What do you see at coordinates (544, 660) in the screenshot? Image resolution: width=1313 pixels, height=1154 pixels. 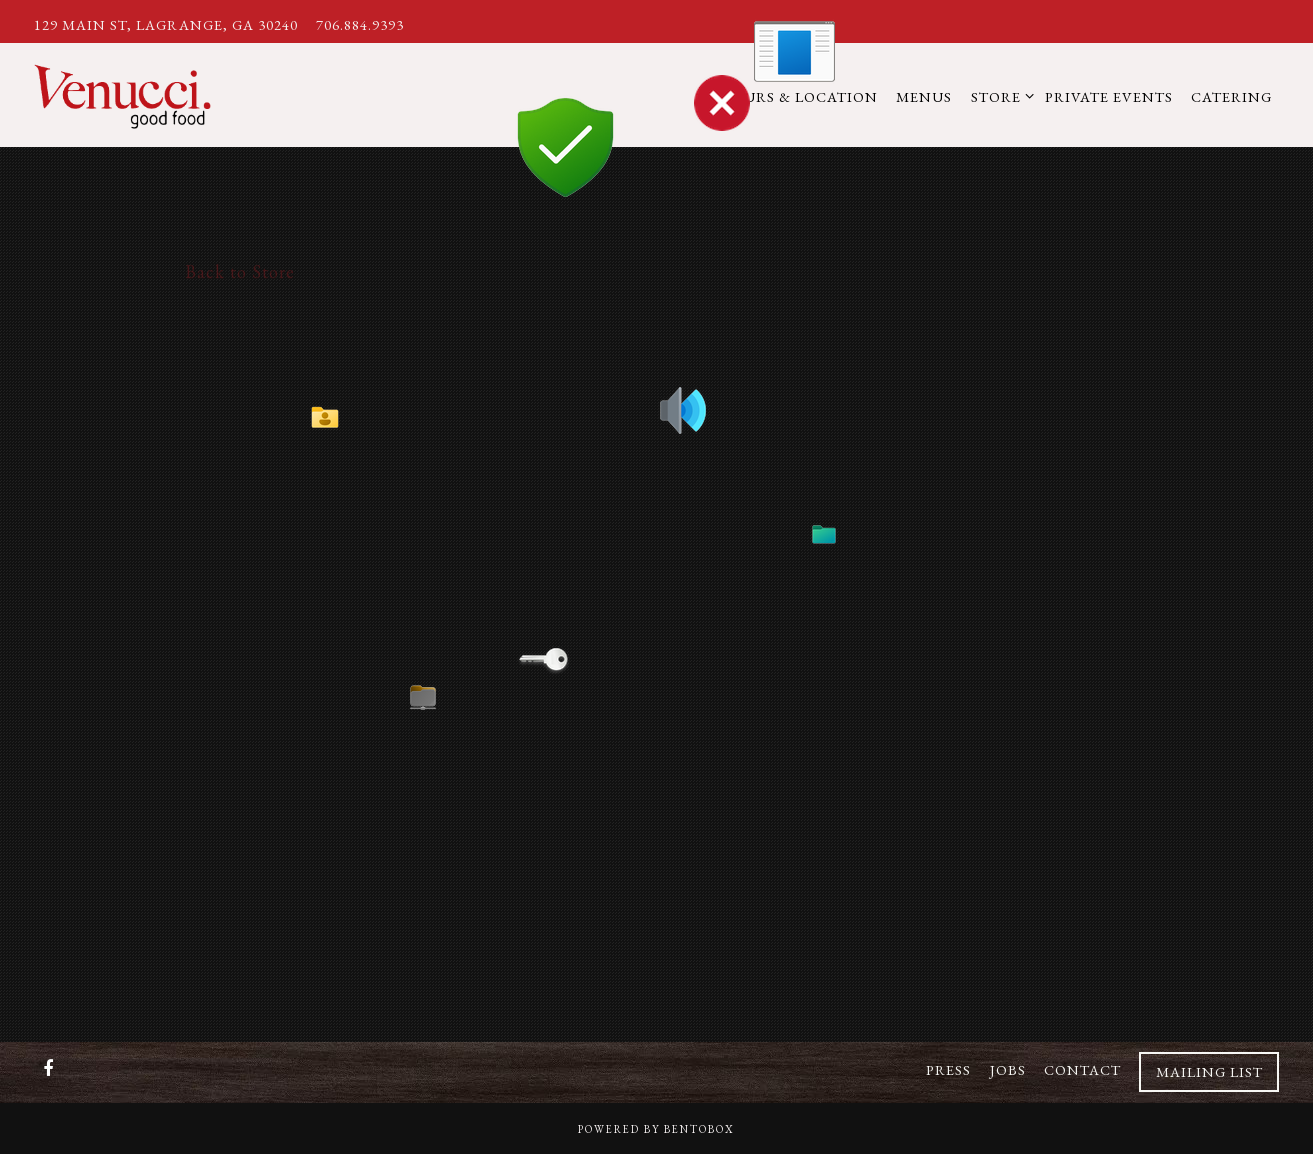 I see `enter password to continue` at bounding box center [544, 660].